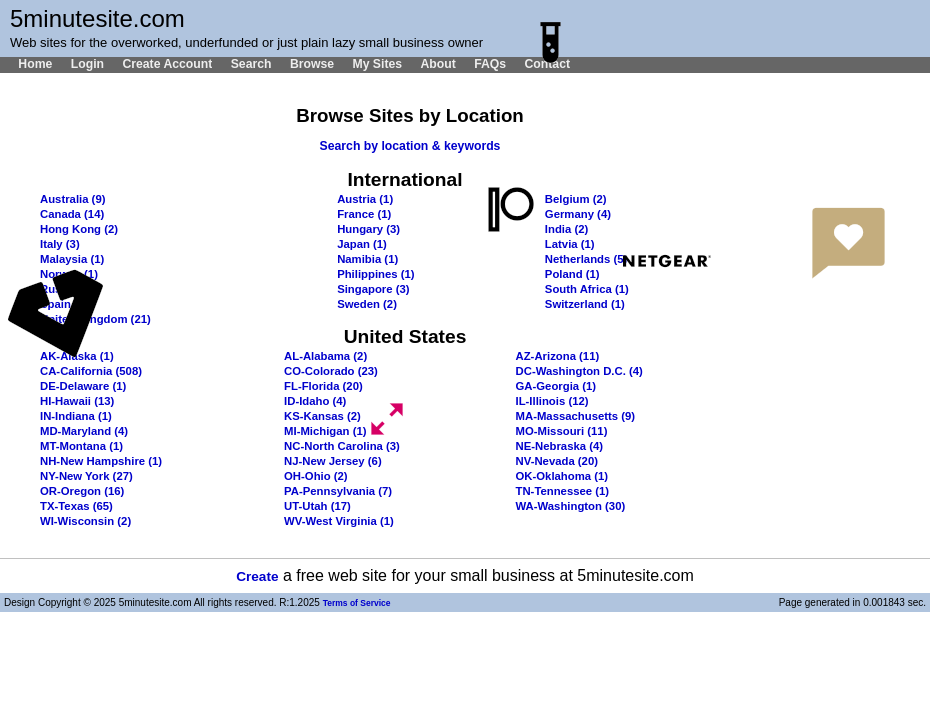 The image size is (930, 720). What do you see at coordinates (510, 209) in the screenshot?
I see `link to Patreon profile` at bounding box center [510, 209].